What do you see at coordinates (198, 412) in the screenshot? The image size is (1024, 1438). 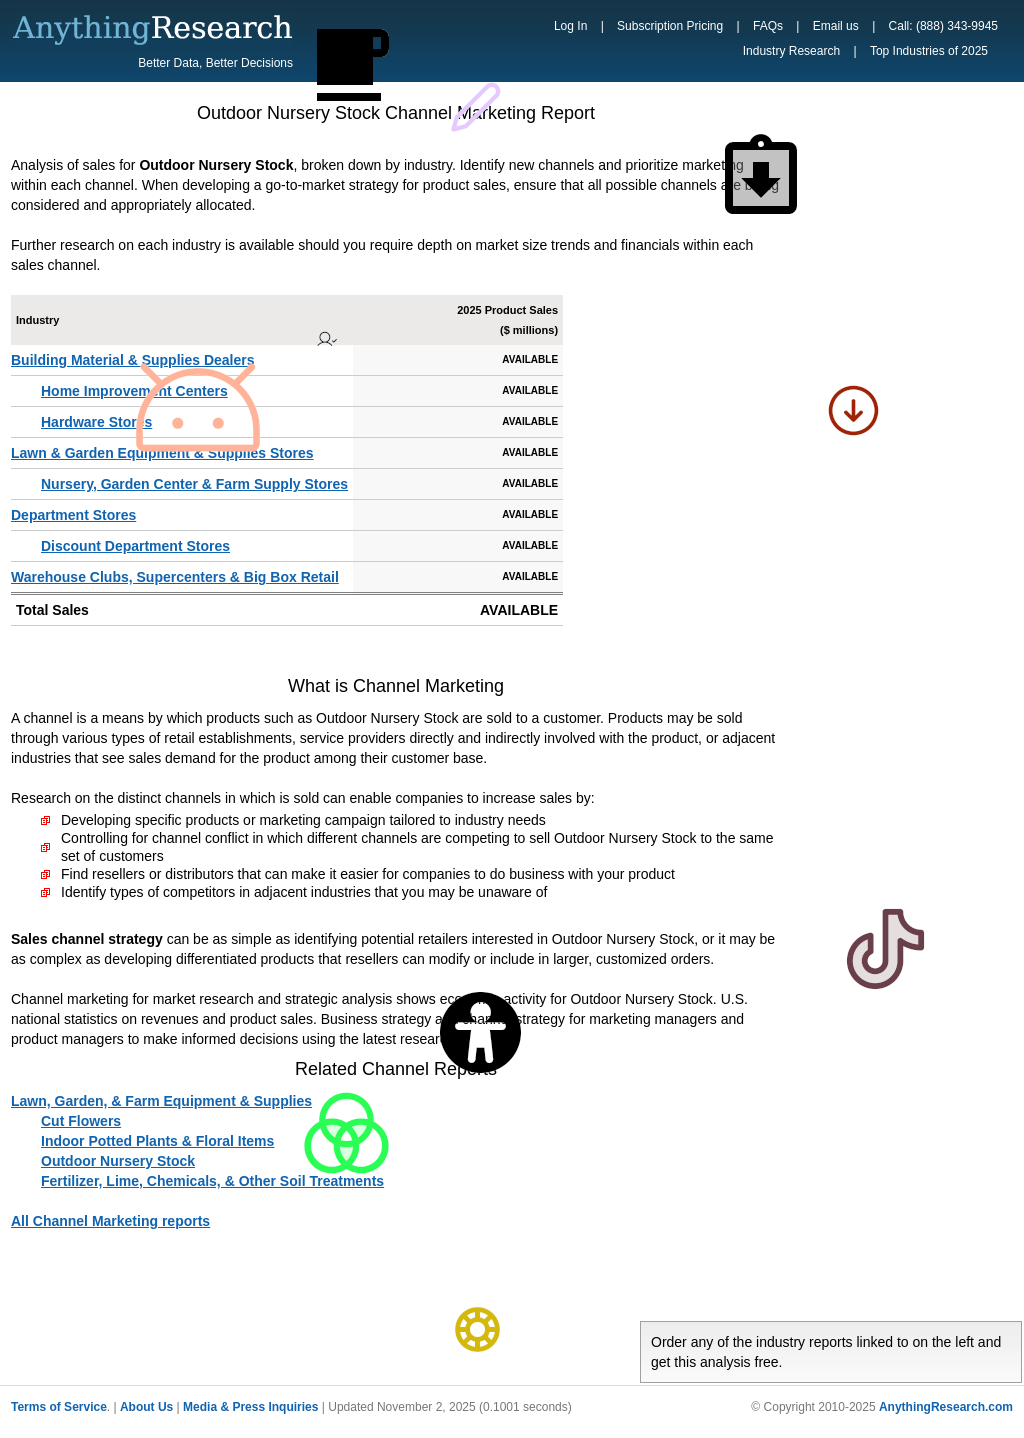 I see `android device or platform indicator` at bounding box center [198, 412].